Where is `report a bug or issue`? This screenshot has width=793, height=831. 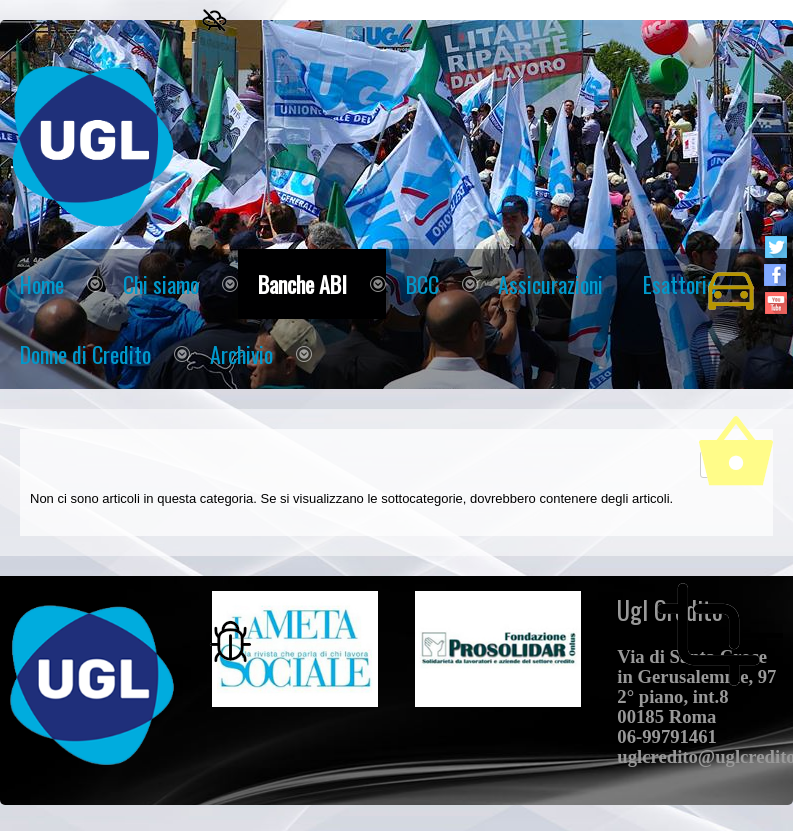
report a bug or issue is located at coordinates (230, 641).